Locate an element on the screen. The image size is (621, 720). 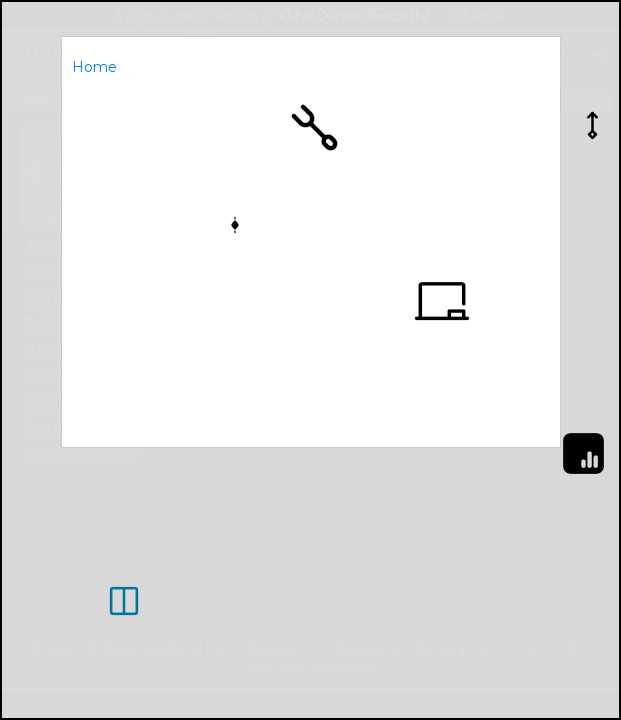
align content to bottom-right corner is located at coordinates (583, 453).